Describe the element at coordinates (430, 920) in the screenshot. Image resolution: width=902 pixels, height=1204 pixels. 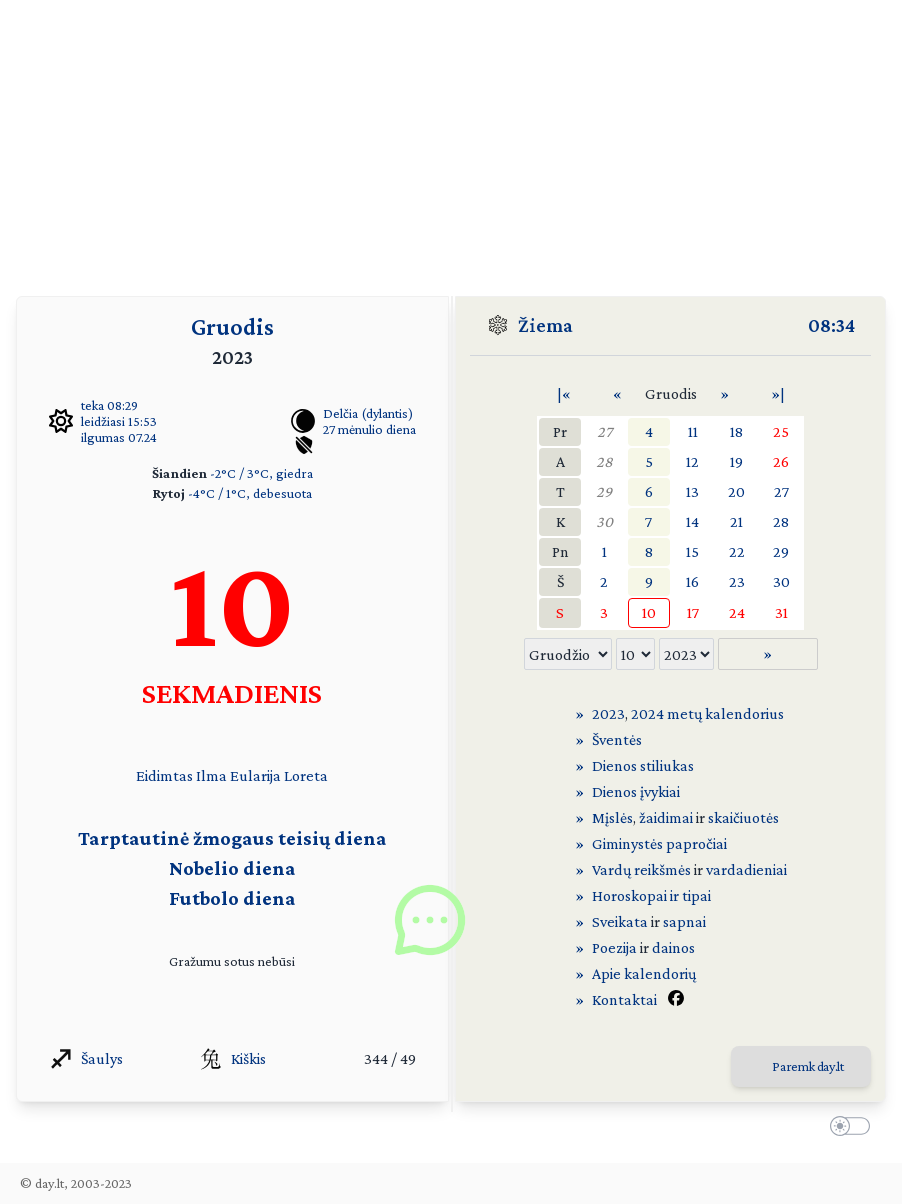
I see `open chat or messaging` at that location.